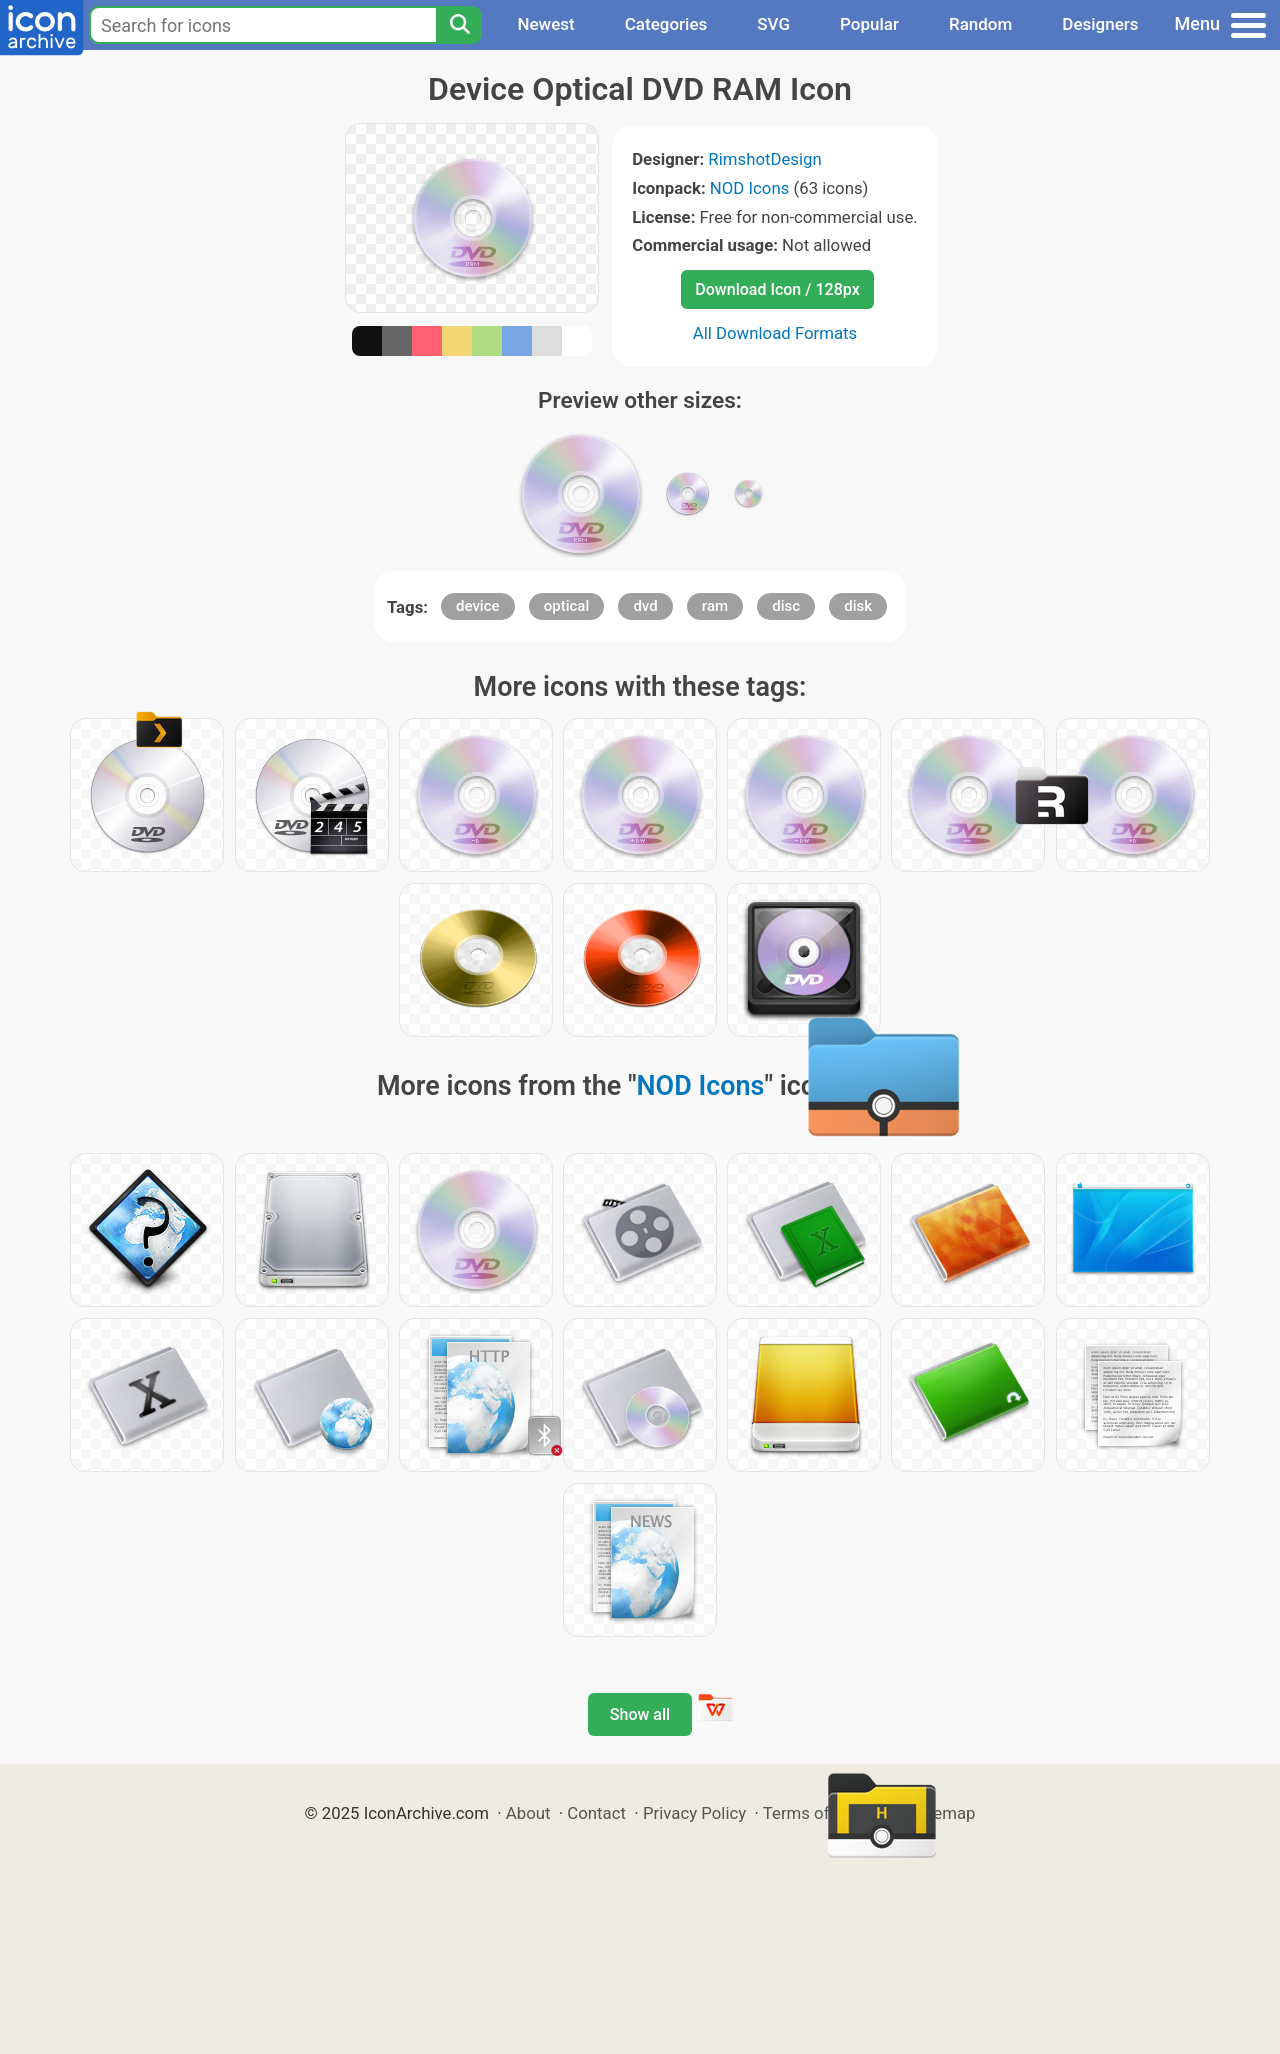  What do you see at coordinates (883, 1081) in the screenshot?
I see `folder containing pokémon typing game files` at bounding box center [883, 1081].